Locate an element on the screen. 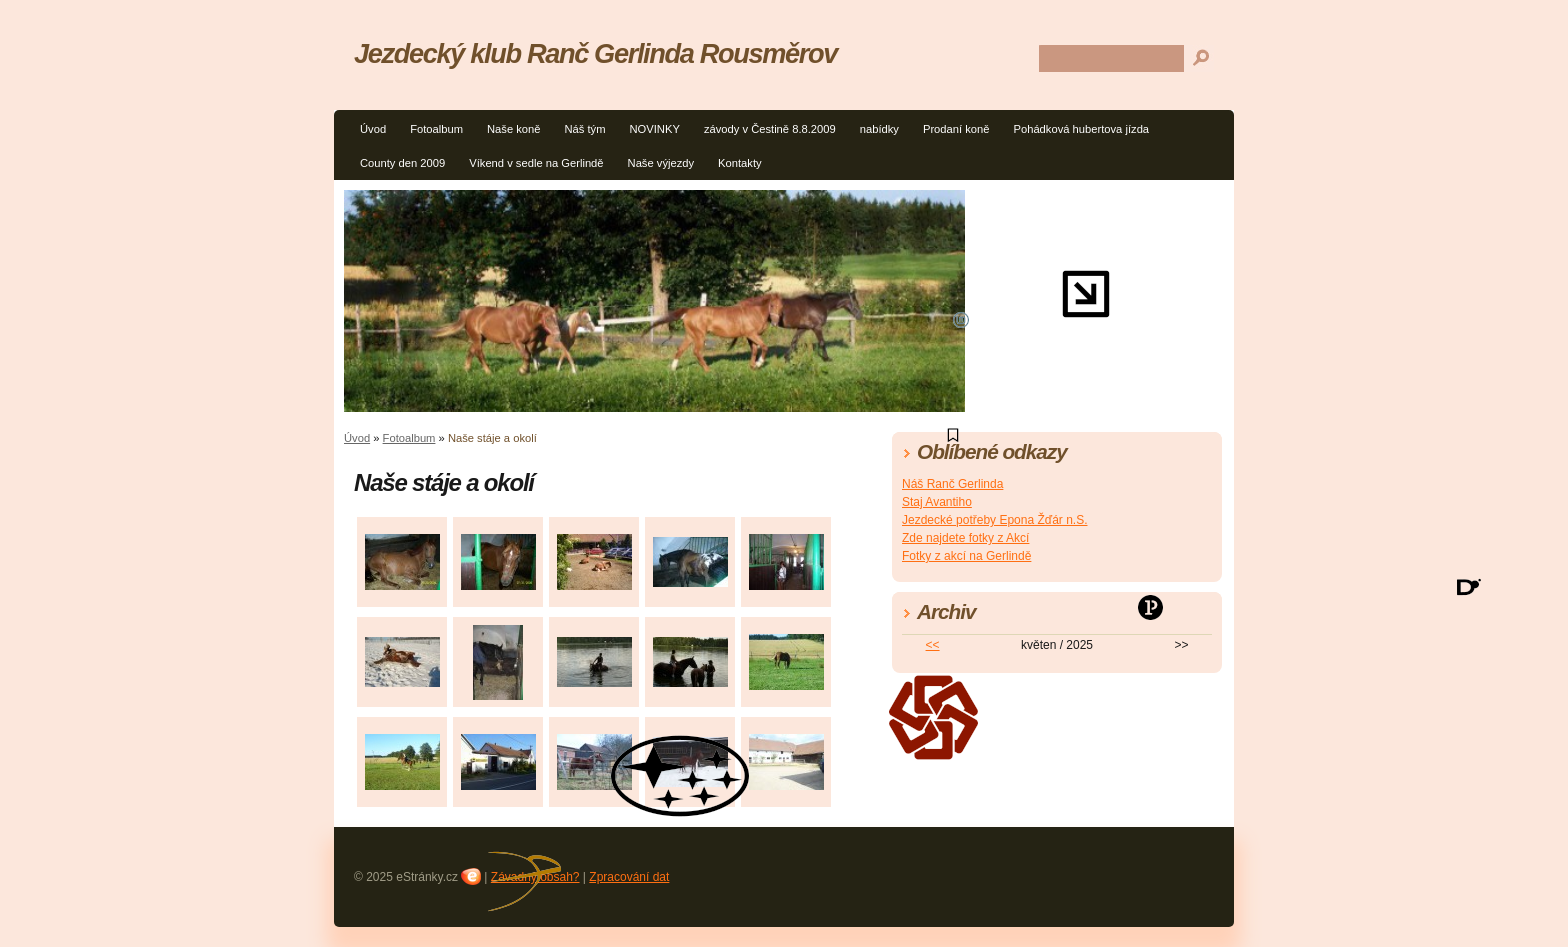  D programming language logo is located at coordinates (1469, 587).